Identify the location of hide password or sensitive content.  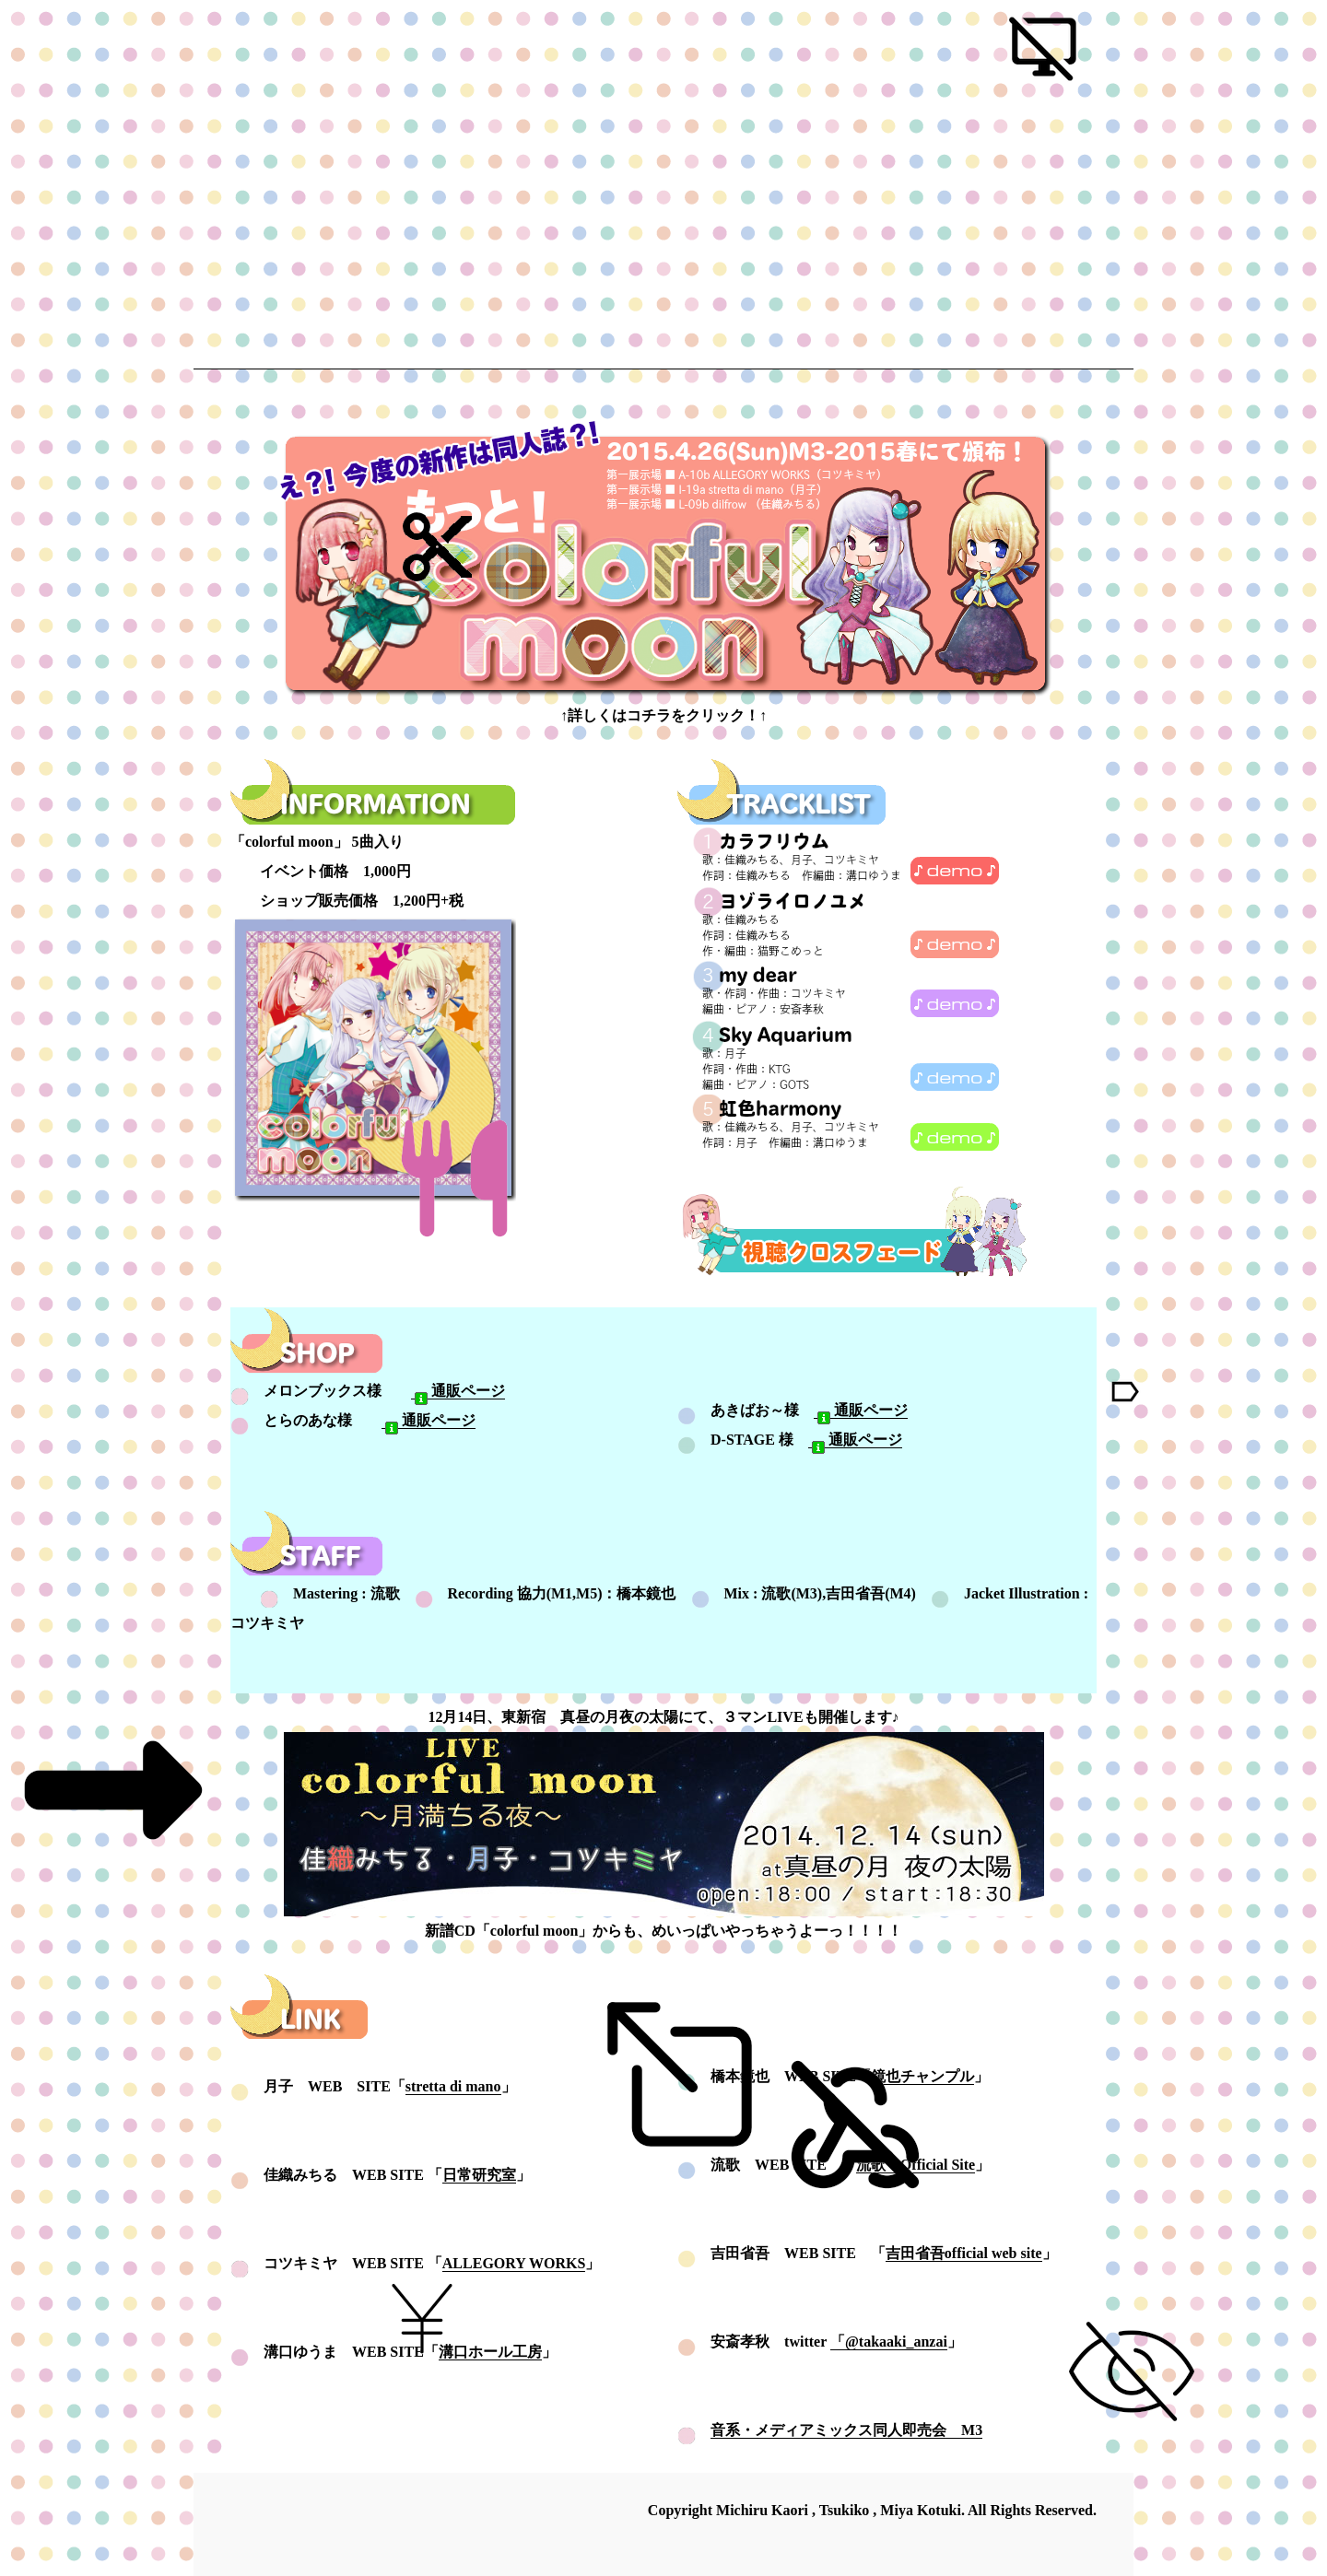
(1132, 2371).